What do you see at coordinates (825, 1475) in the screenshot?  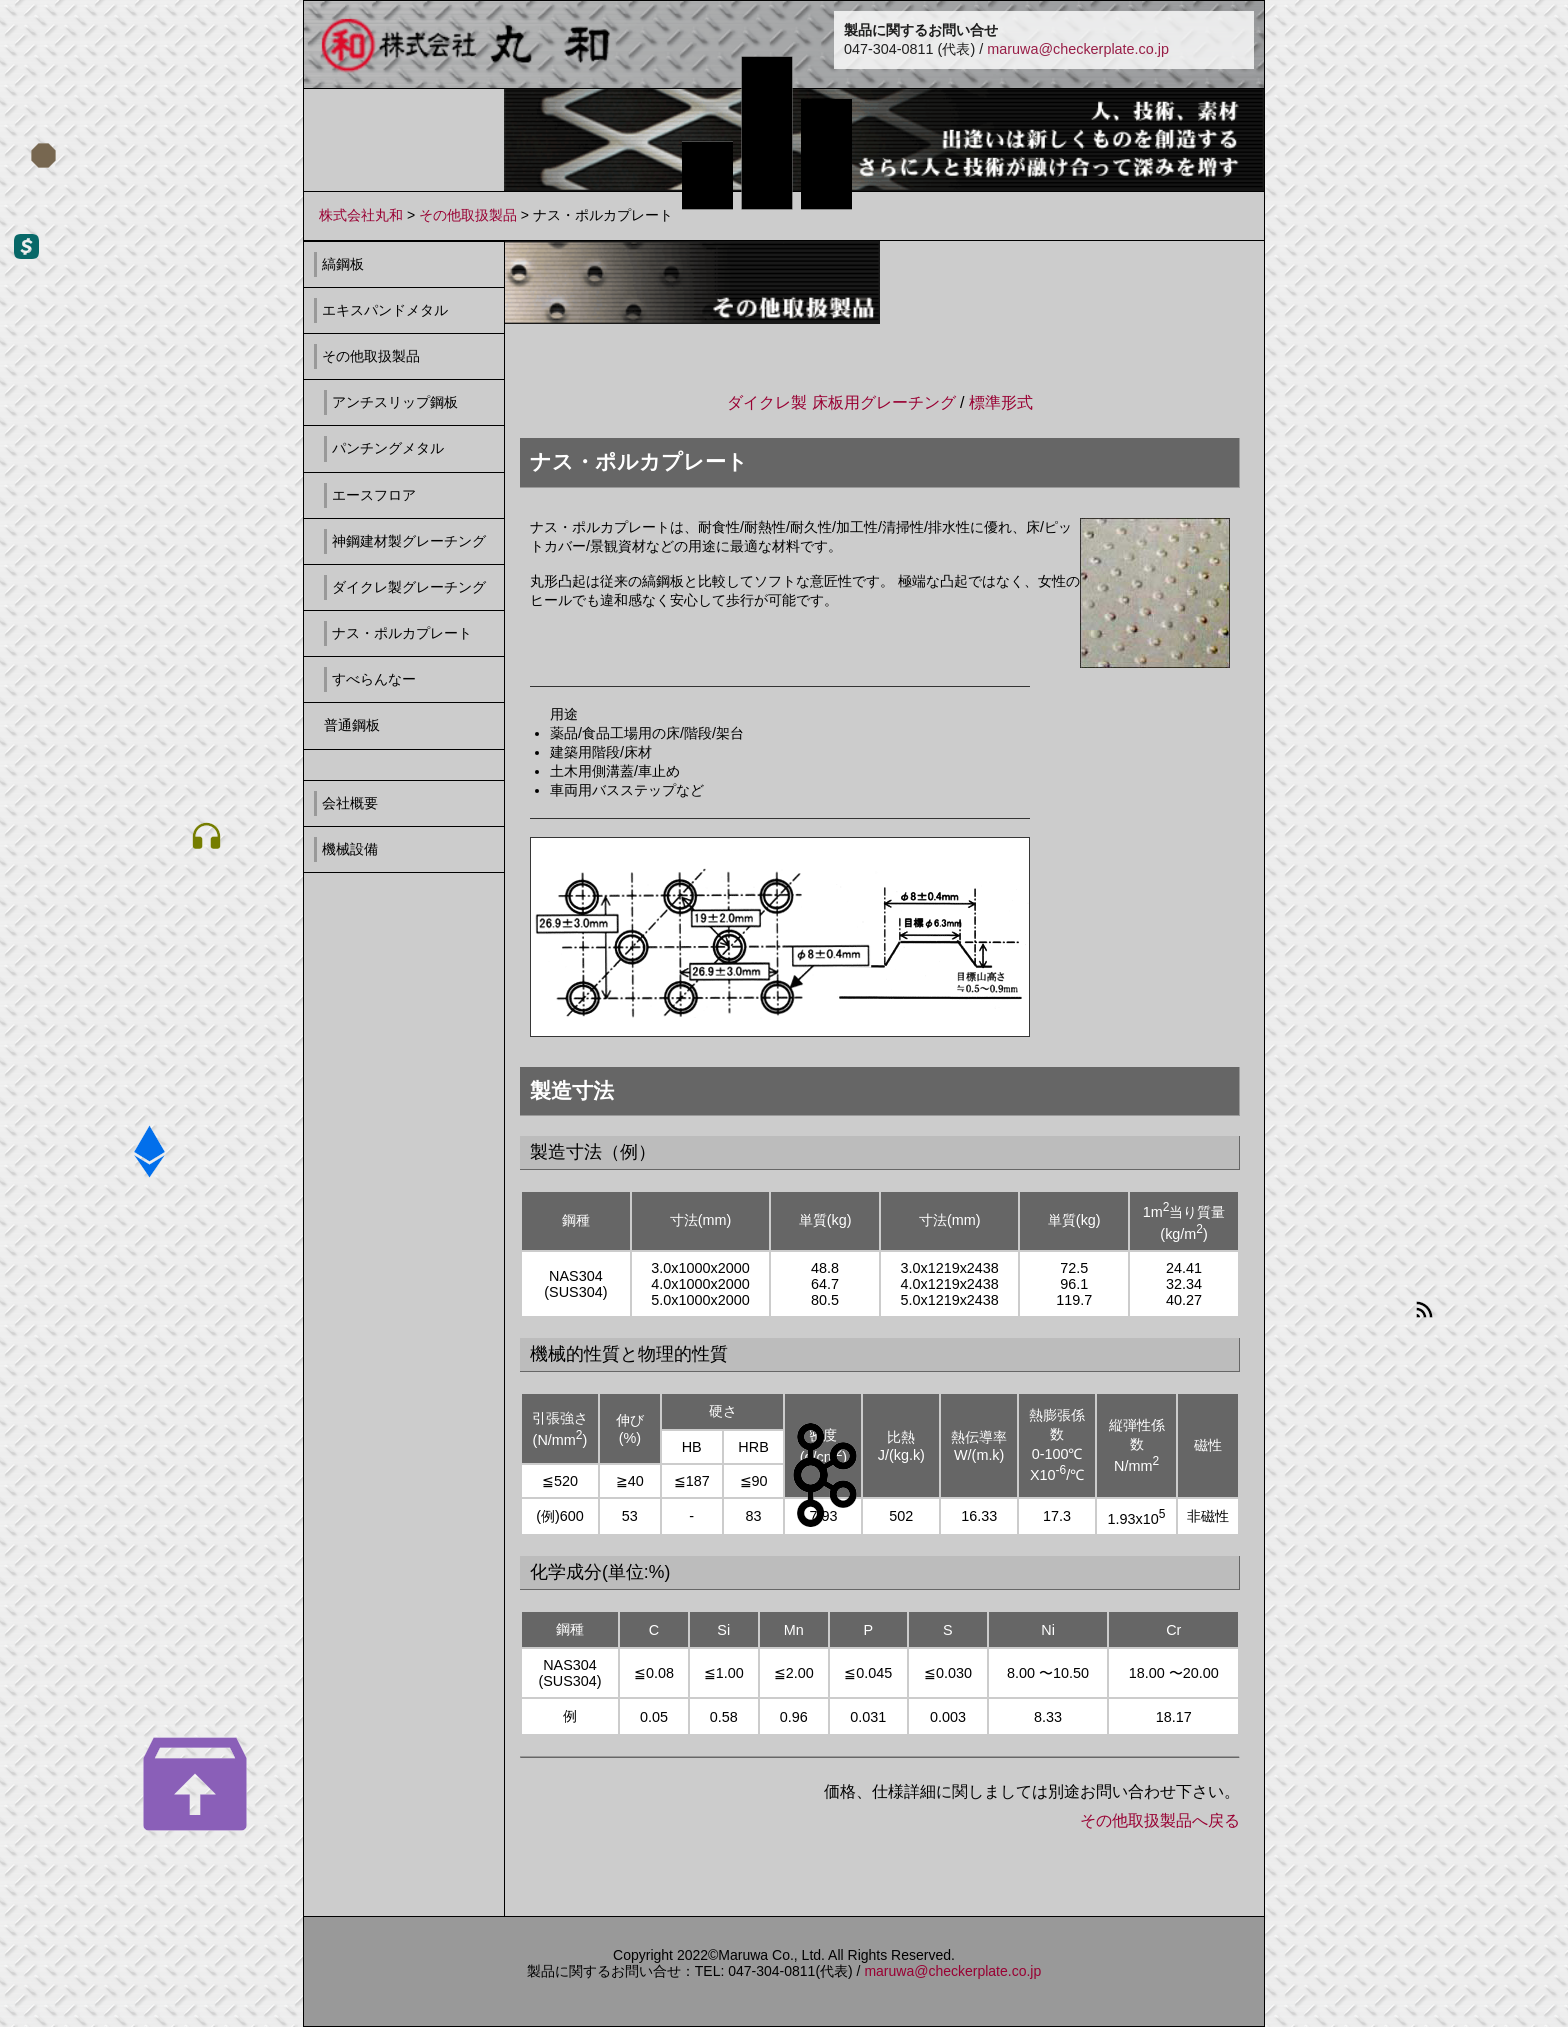 I see `Apache Kafka logo` at bounding box center [825, 1475].